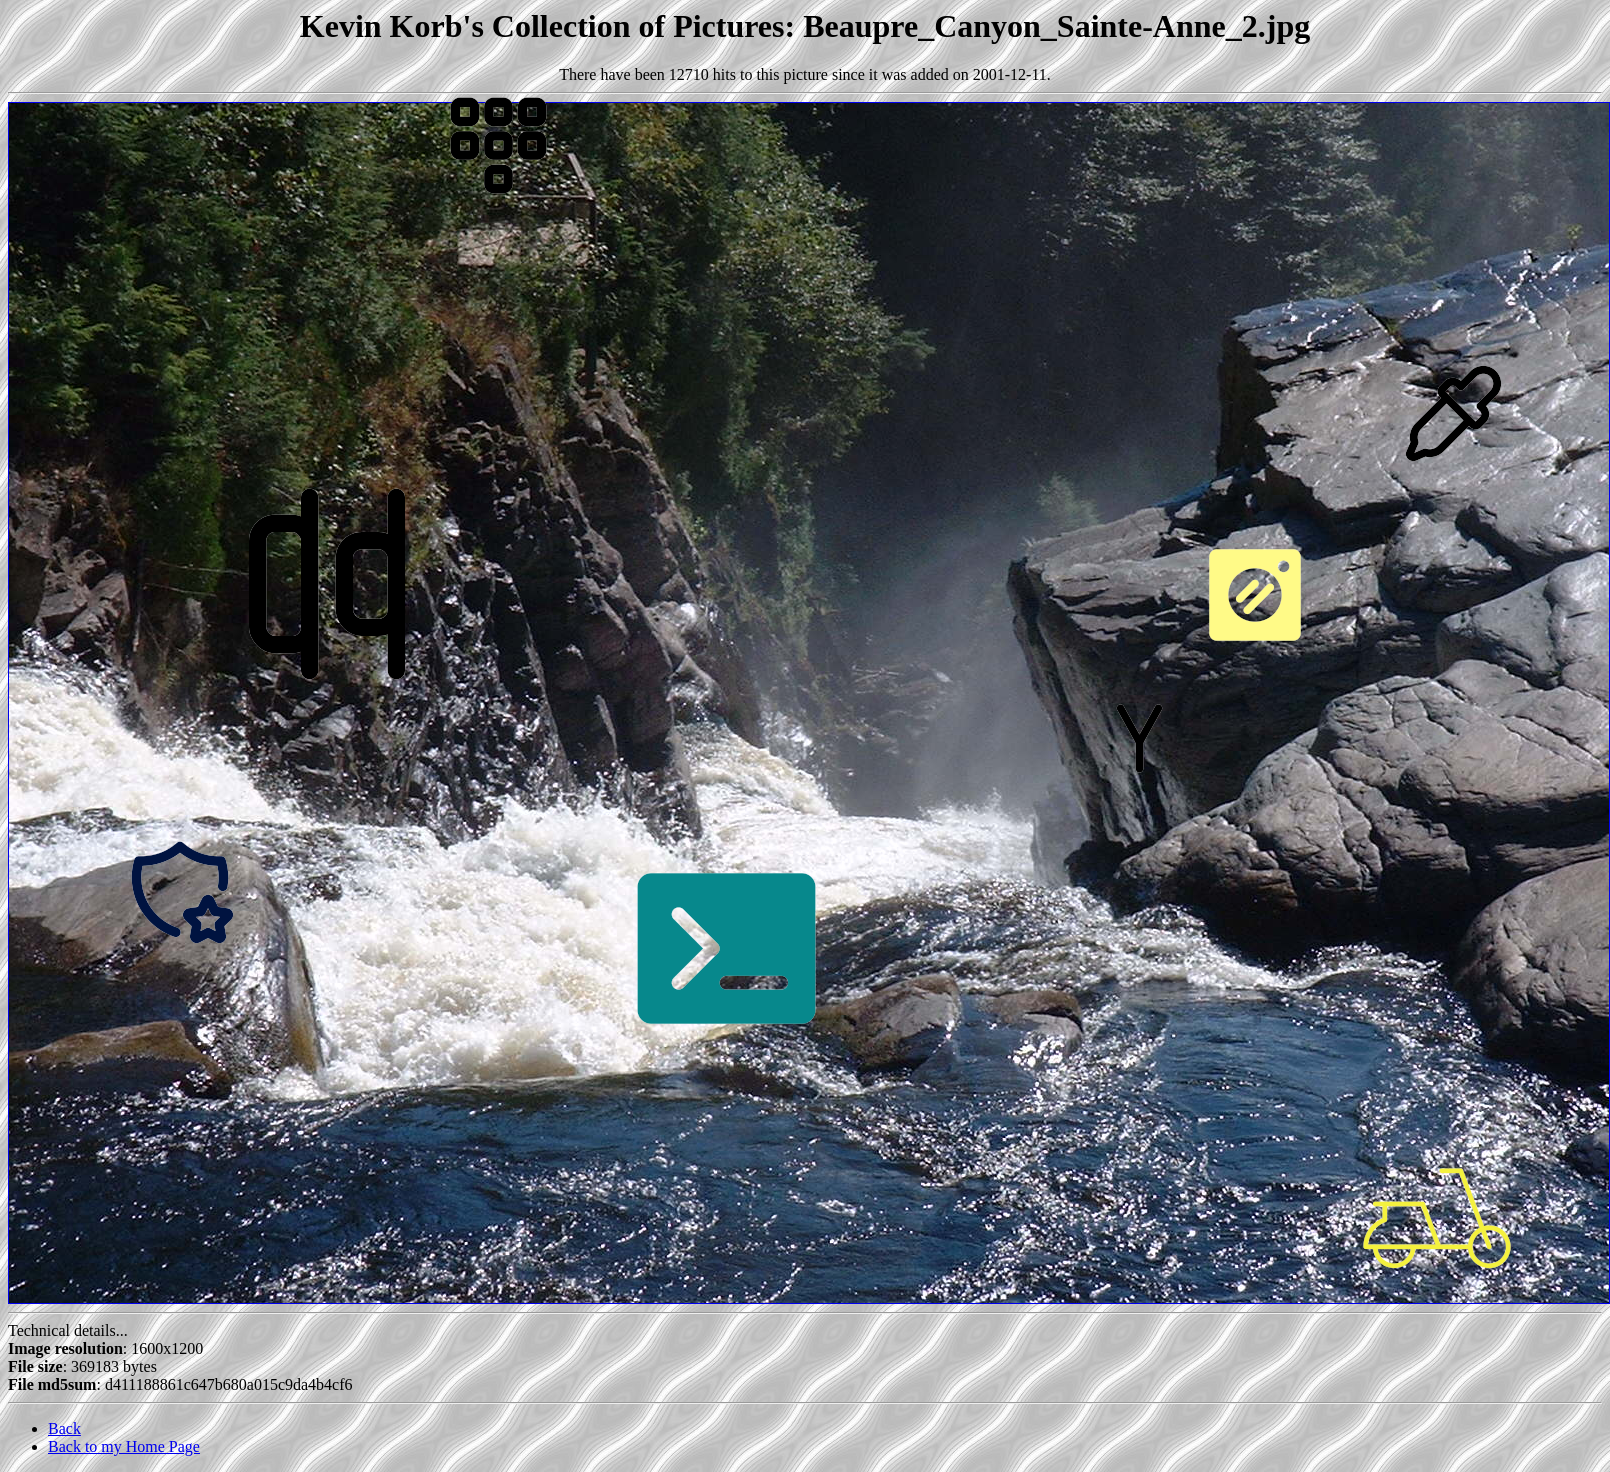  What do you see at coordinates (327, 584) in the screenshot?
I see `distribute objects horizontally from the end` at bounding box center [327, 584].